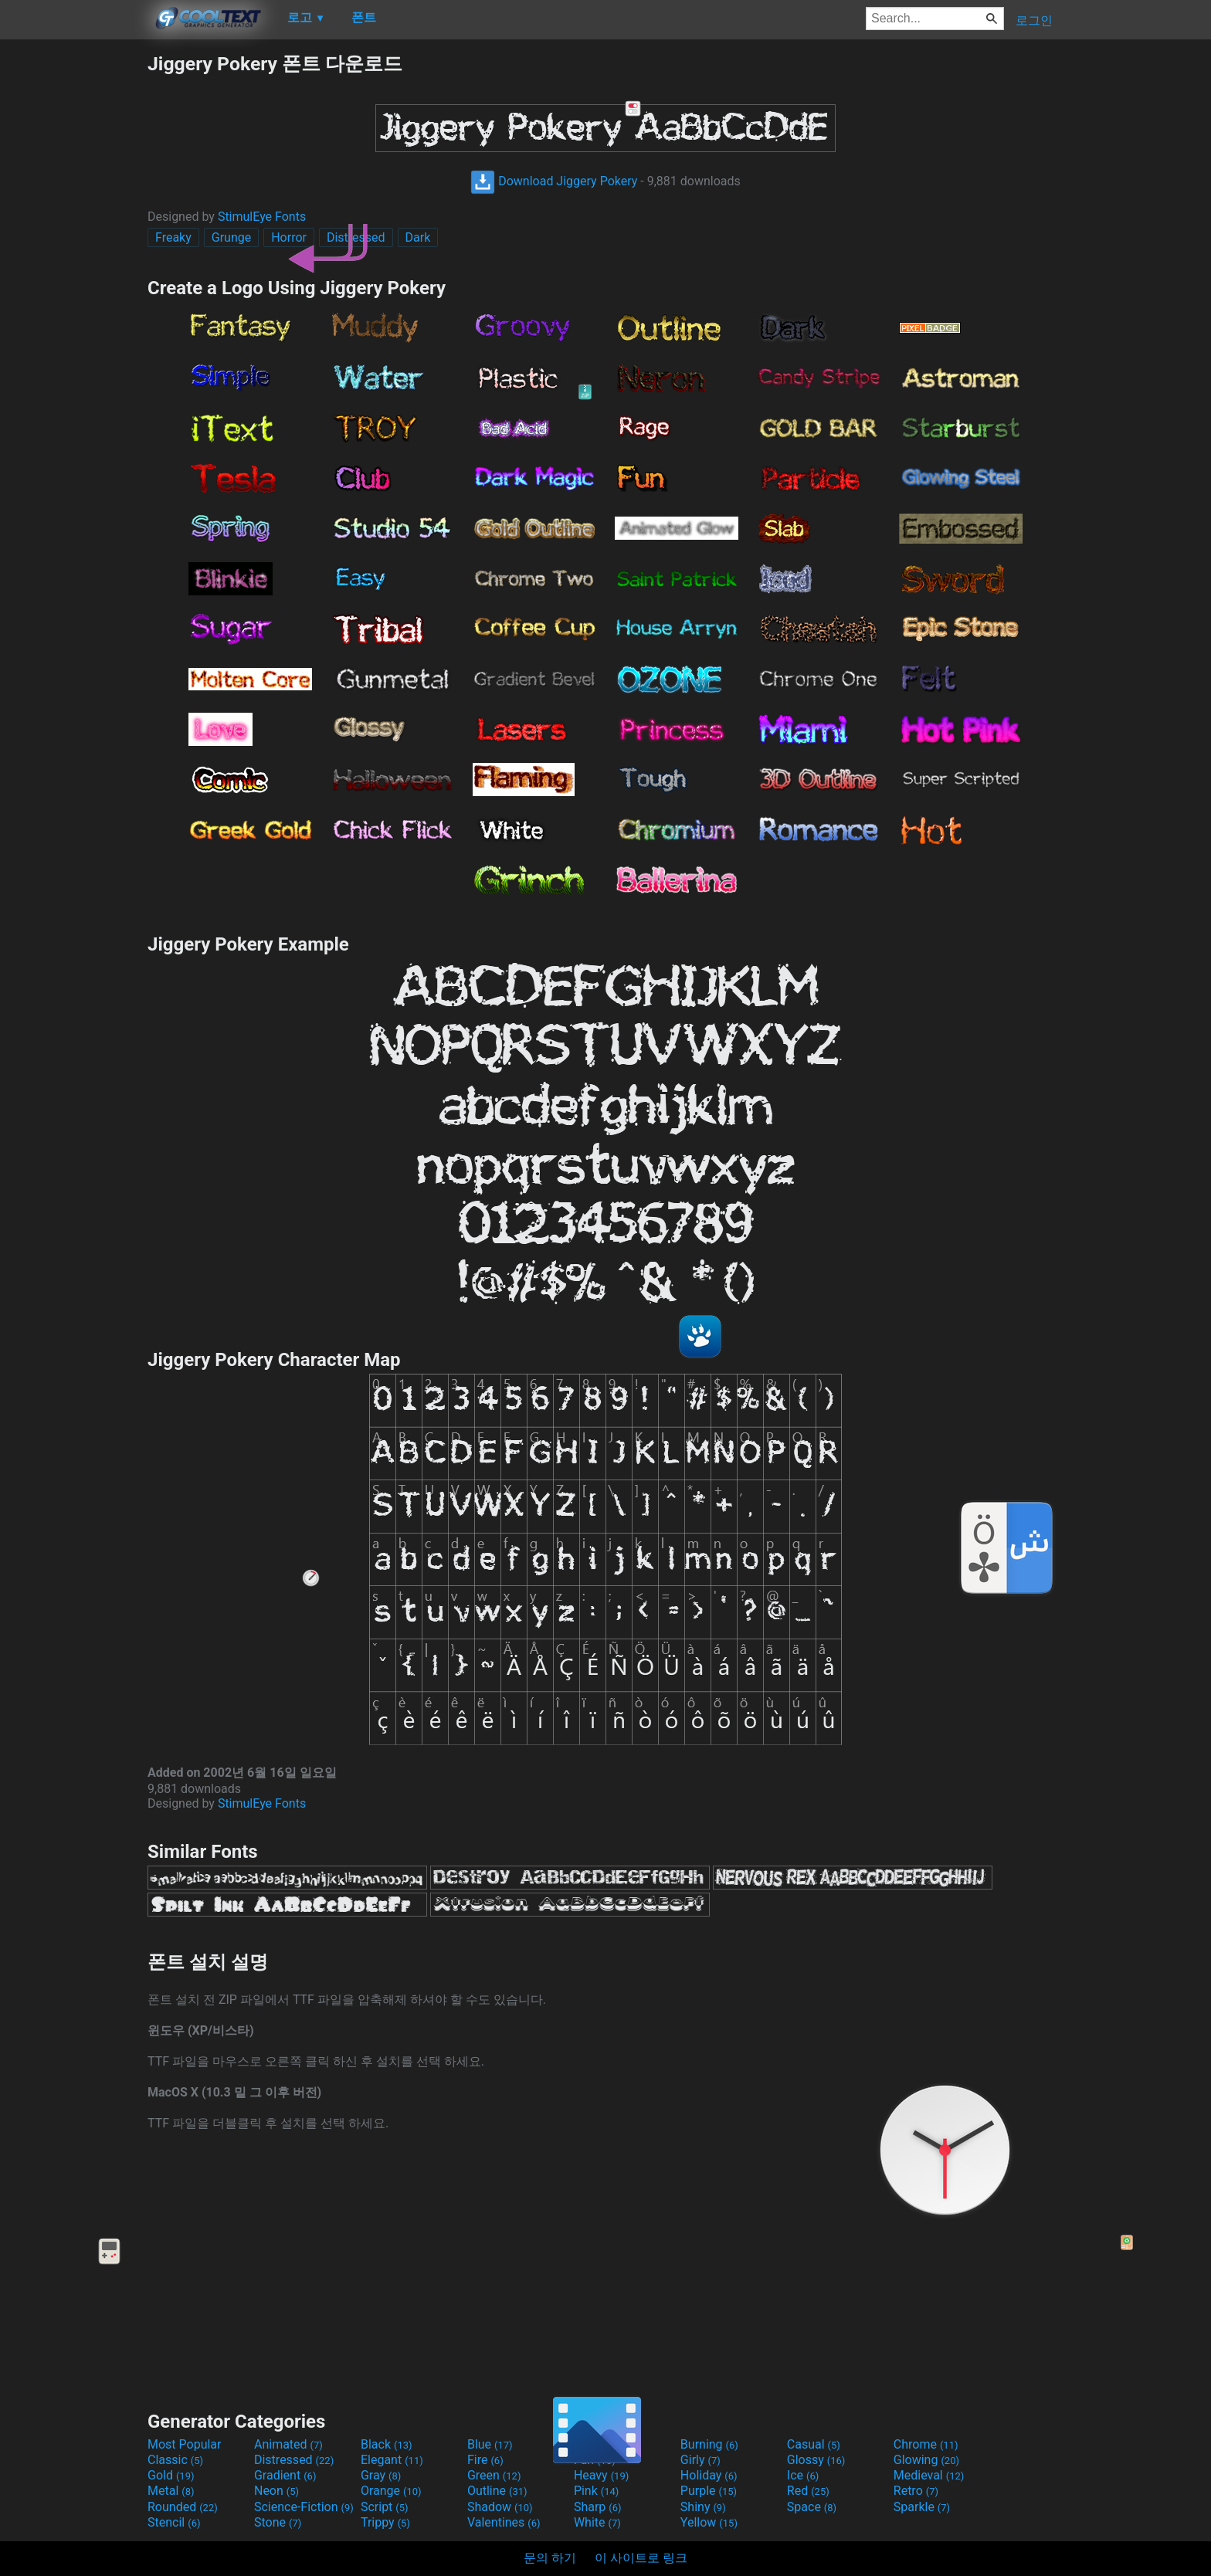  What do you see at coordinates (109, 2251) in the screenshot?
I see `open the games app or game store` at bounding box center [109, 2251].